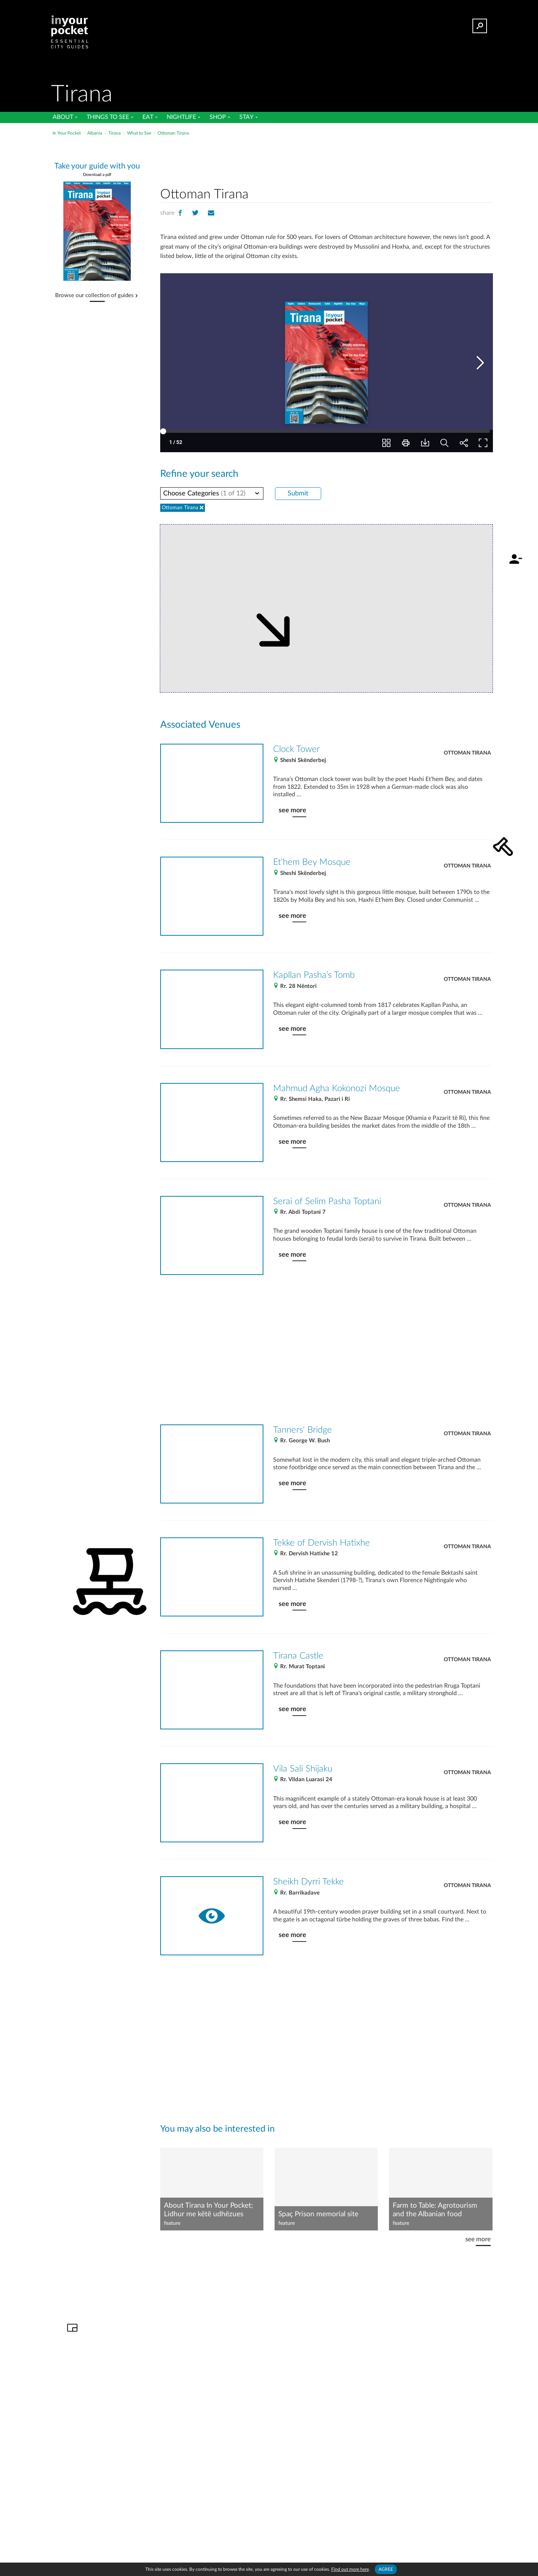  I want to click on enable picture-in-picture mode, so click(72, 2328).